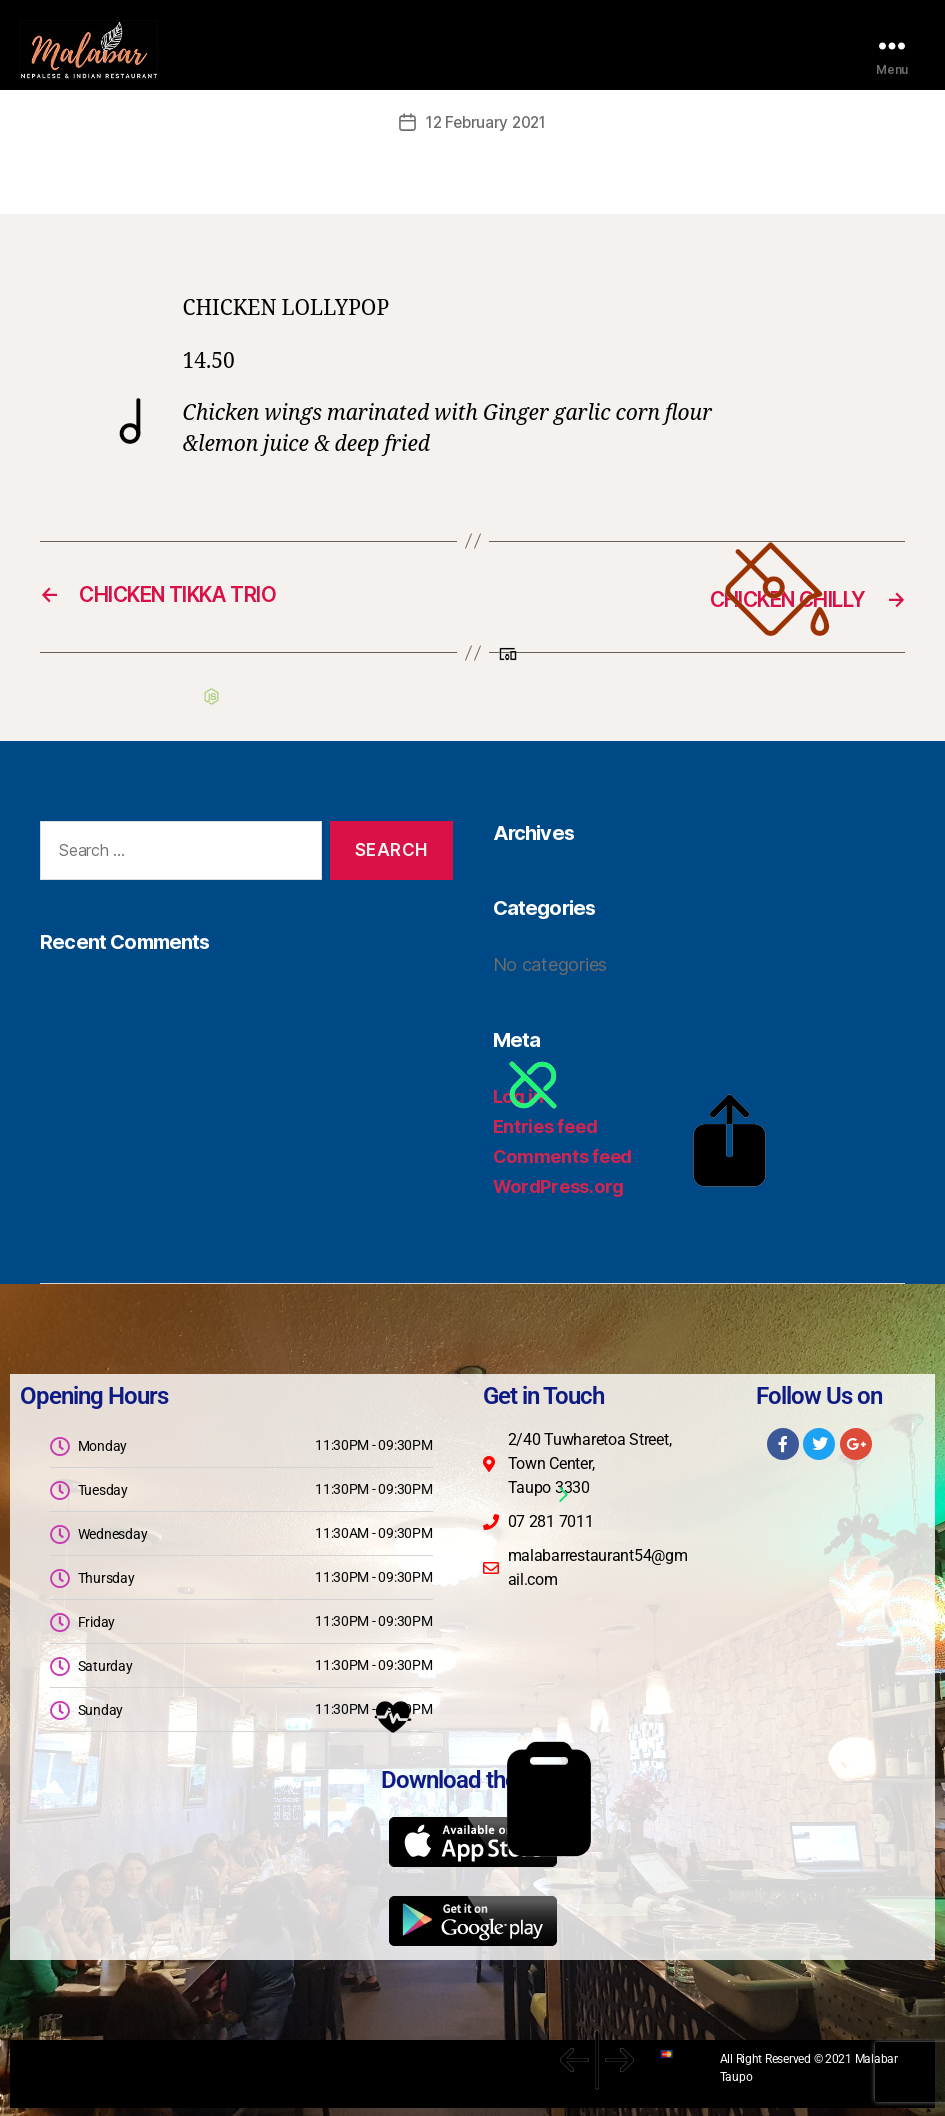 The image size is (945, 2116). Describe the element at coordinates (729, 1140) in the screenshot. I see `share this content` at that location.